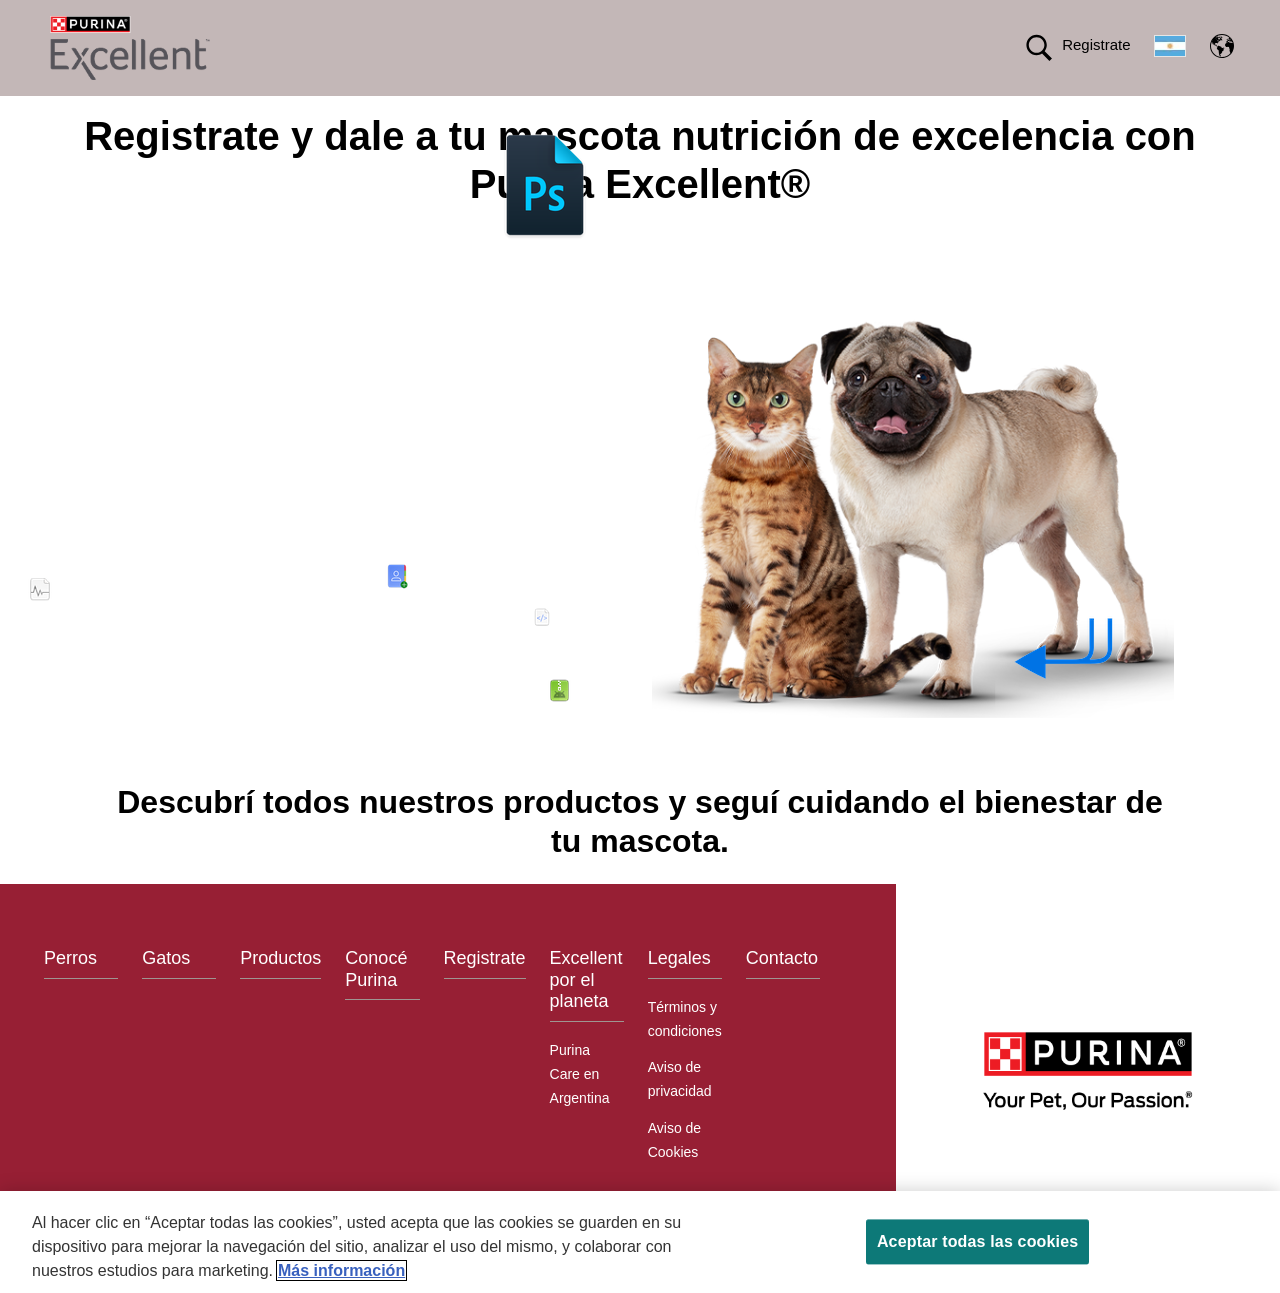 The width and height of the screenshot is (1280, 1293). Describe the element at coordinates (542, 617) in the screenshot. I see `open an html document` at that location.